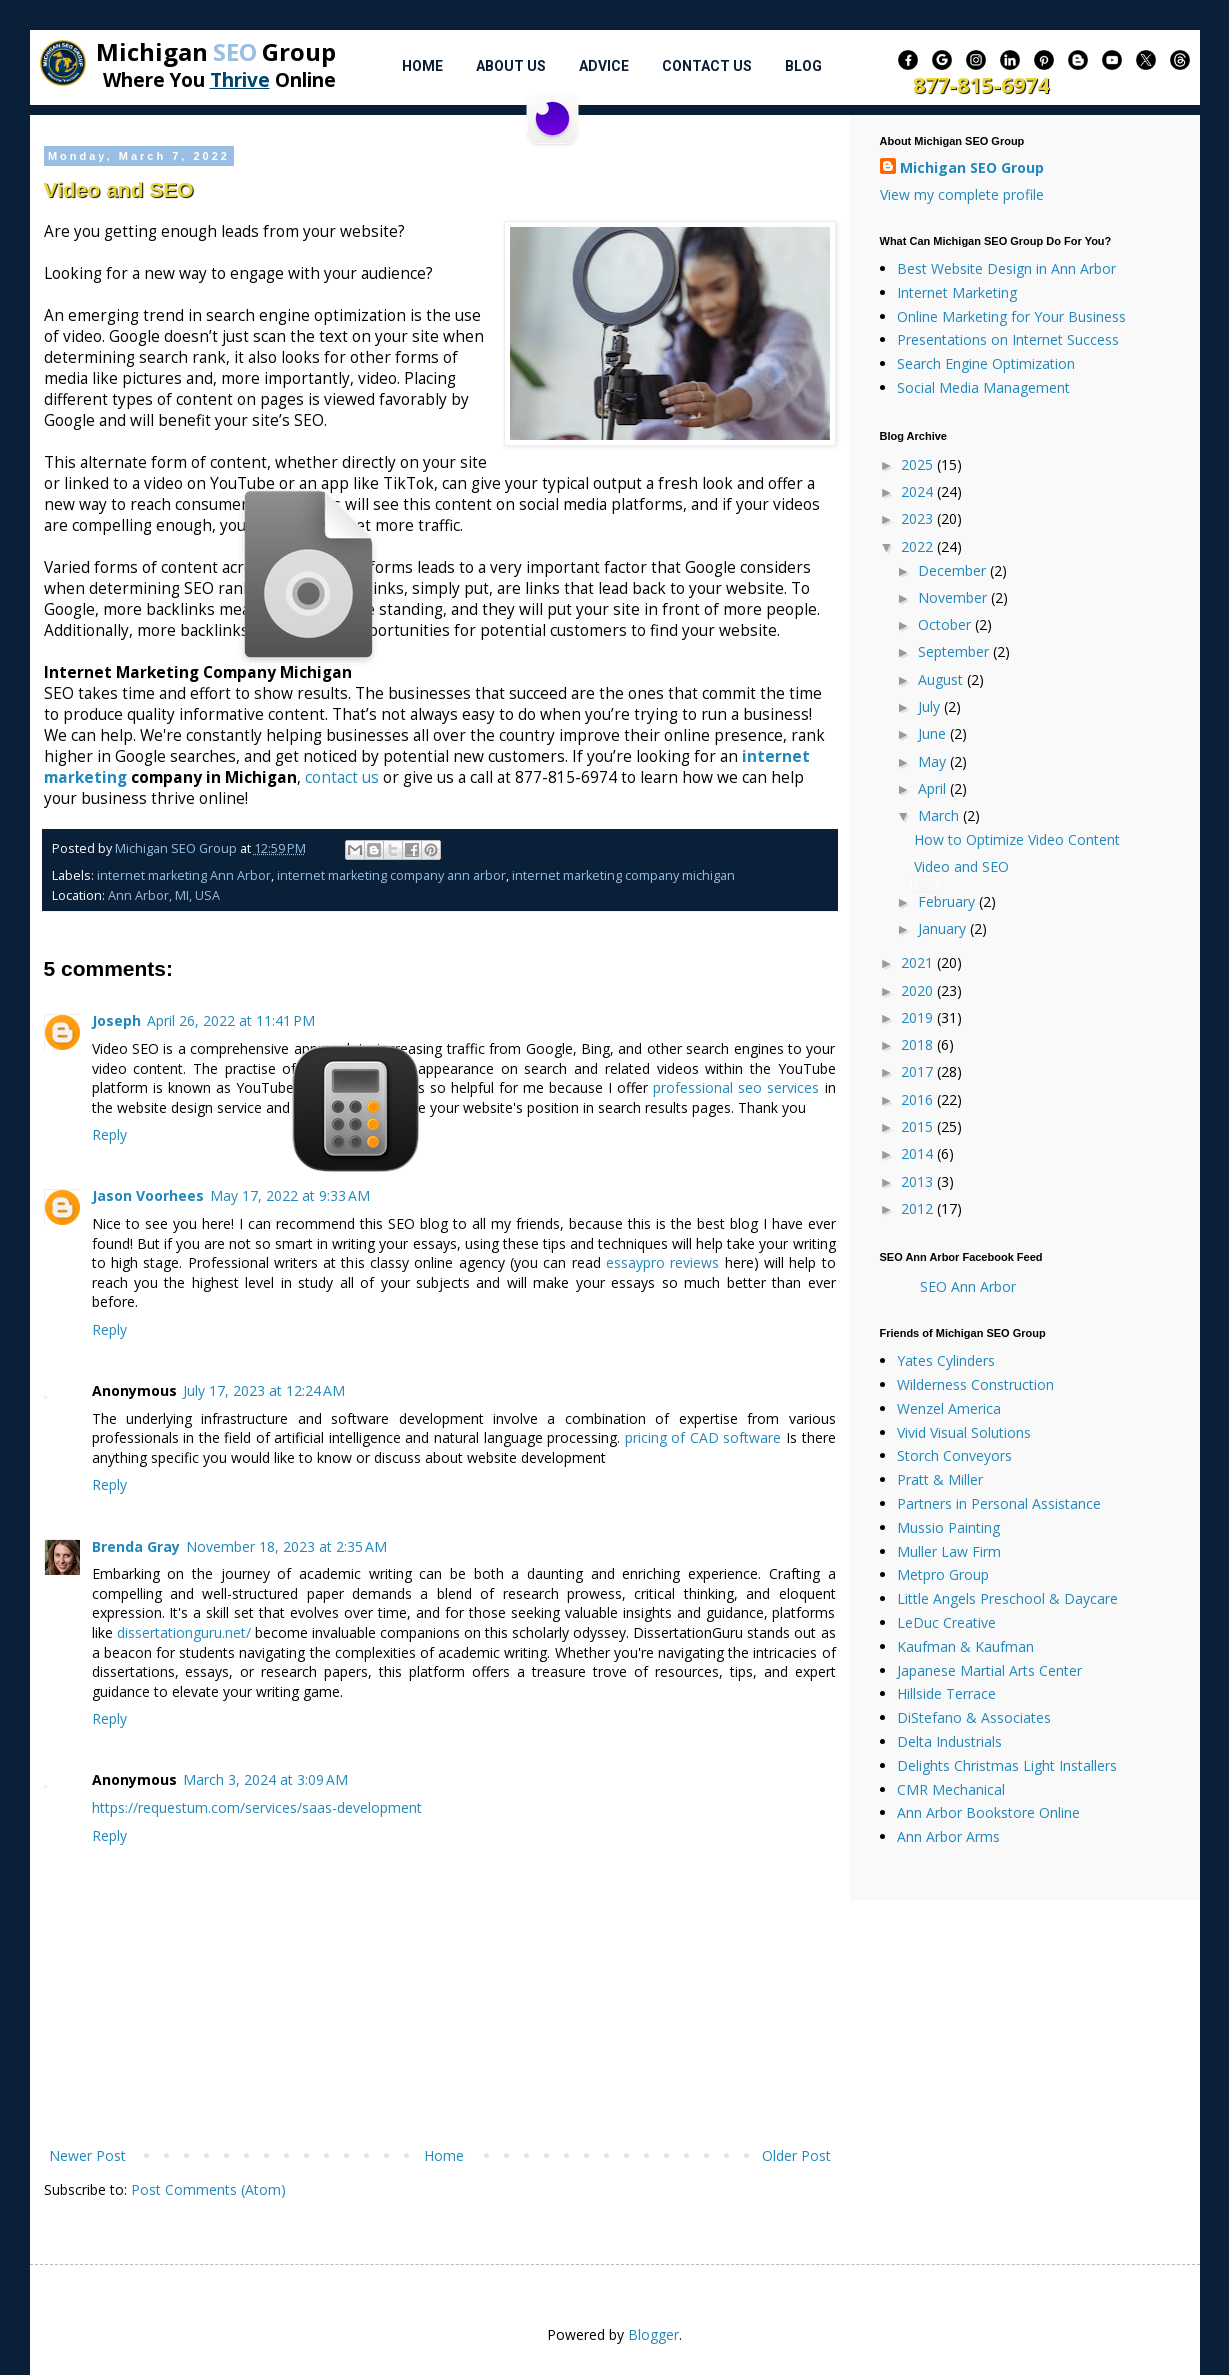 This screenshot has width=1229, height=2375. What do you see at coordinates (924, 884) in the screenshot?
I see `virtual keyboard is disabled` at bounding box center [924, 884].